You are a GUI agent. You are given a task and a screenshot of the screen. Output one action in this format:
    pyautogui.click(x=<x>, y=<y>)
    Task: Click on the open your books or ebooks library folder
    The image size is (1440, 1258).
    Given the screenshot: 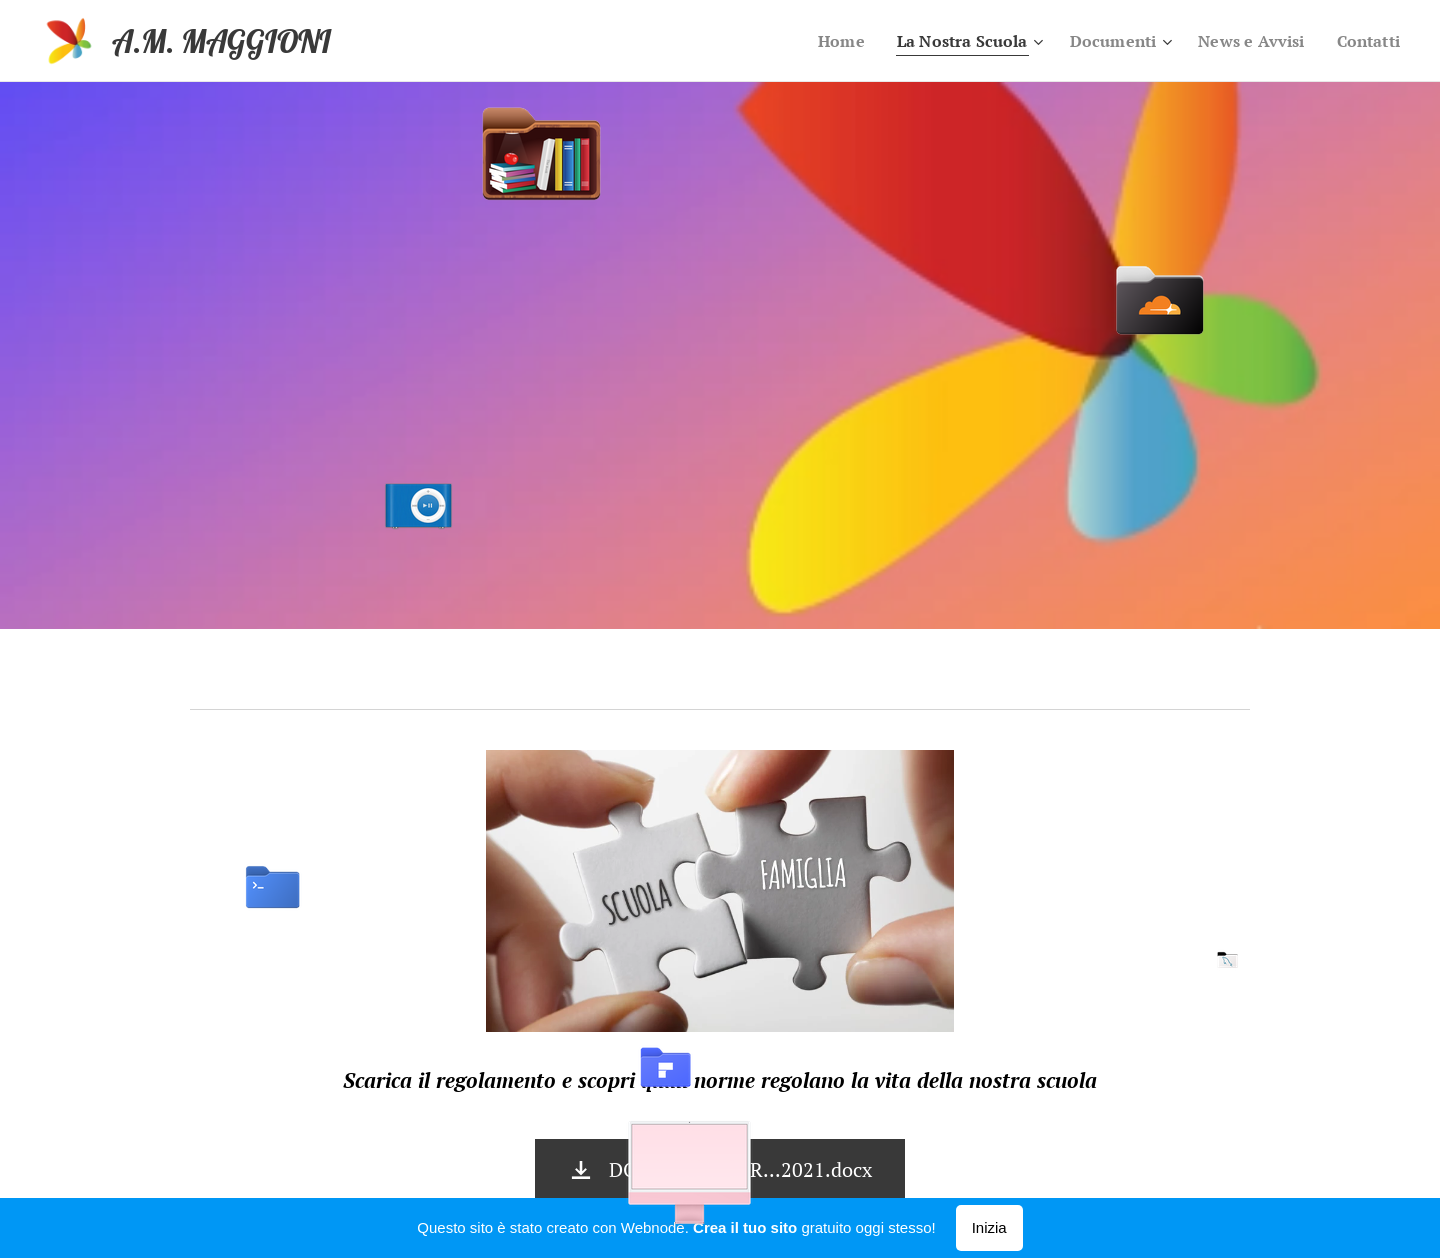 What is the action you would take?
    pyautogui.click(x=541, y=157)
    